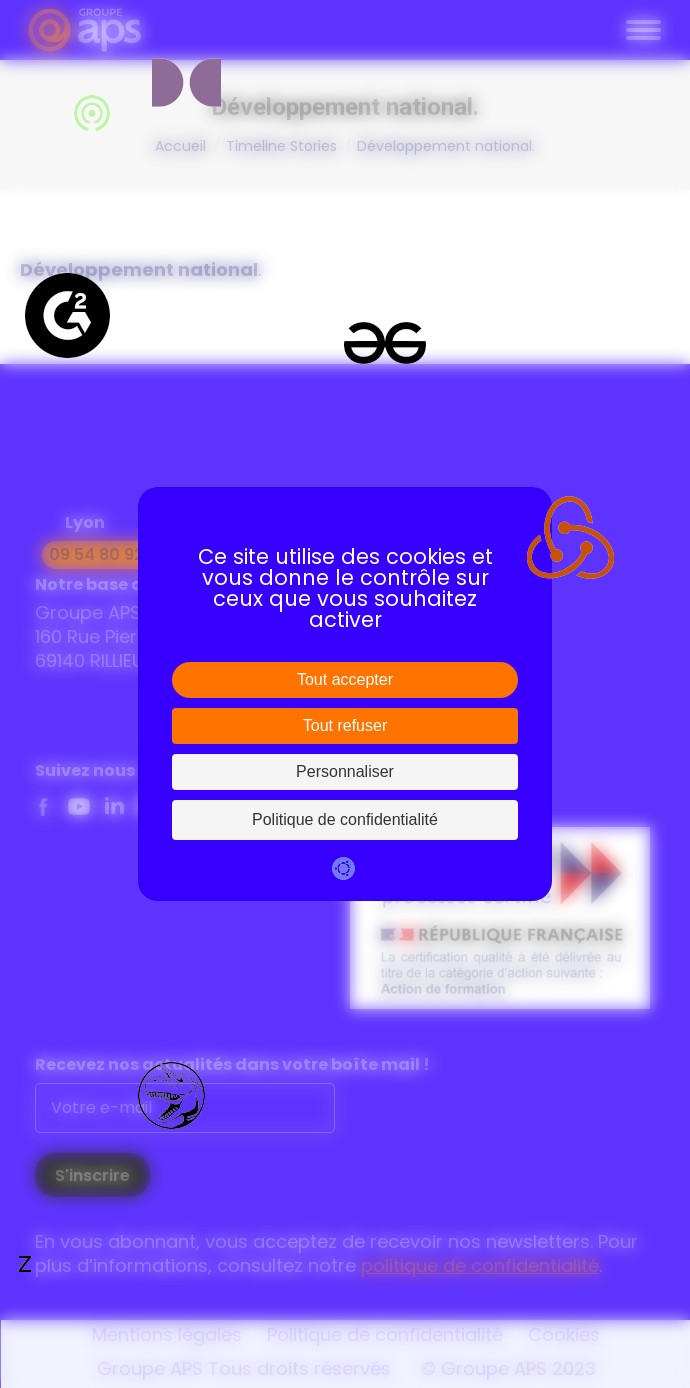  Describe the element at coordinates (343, 868) in the screenshot. I see `launch ubuntu operating system` at that location.